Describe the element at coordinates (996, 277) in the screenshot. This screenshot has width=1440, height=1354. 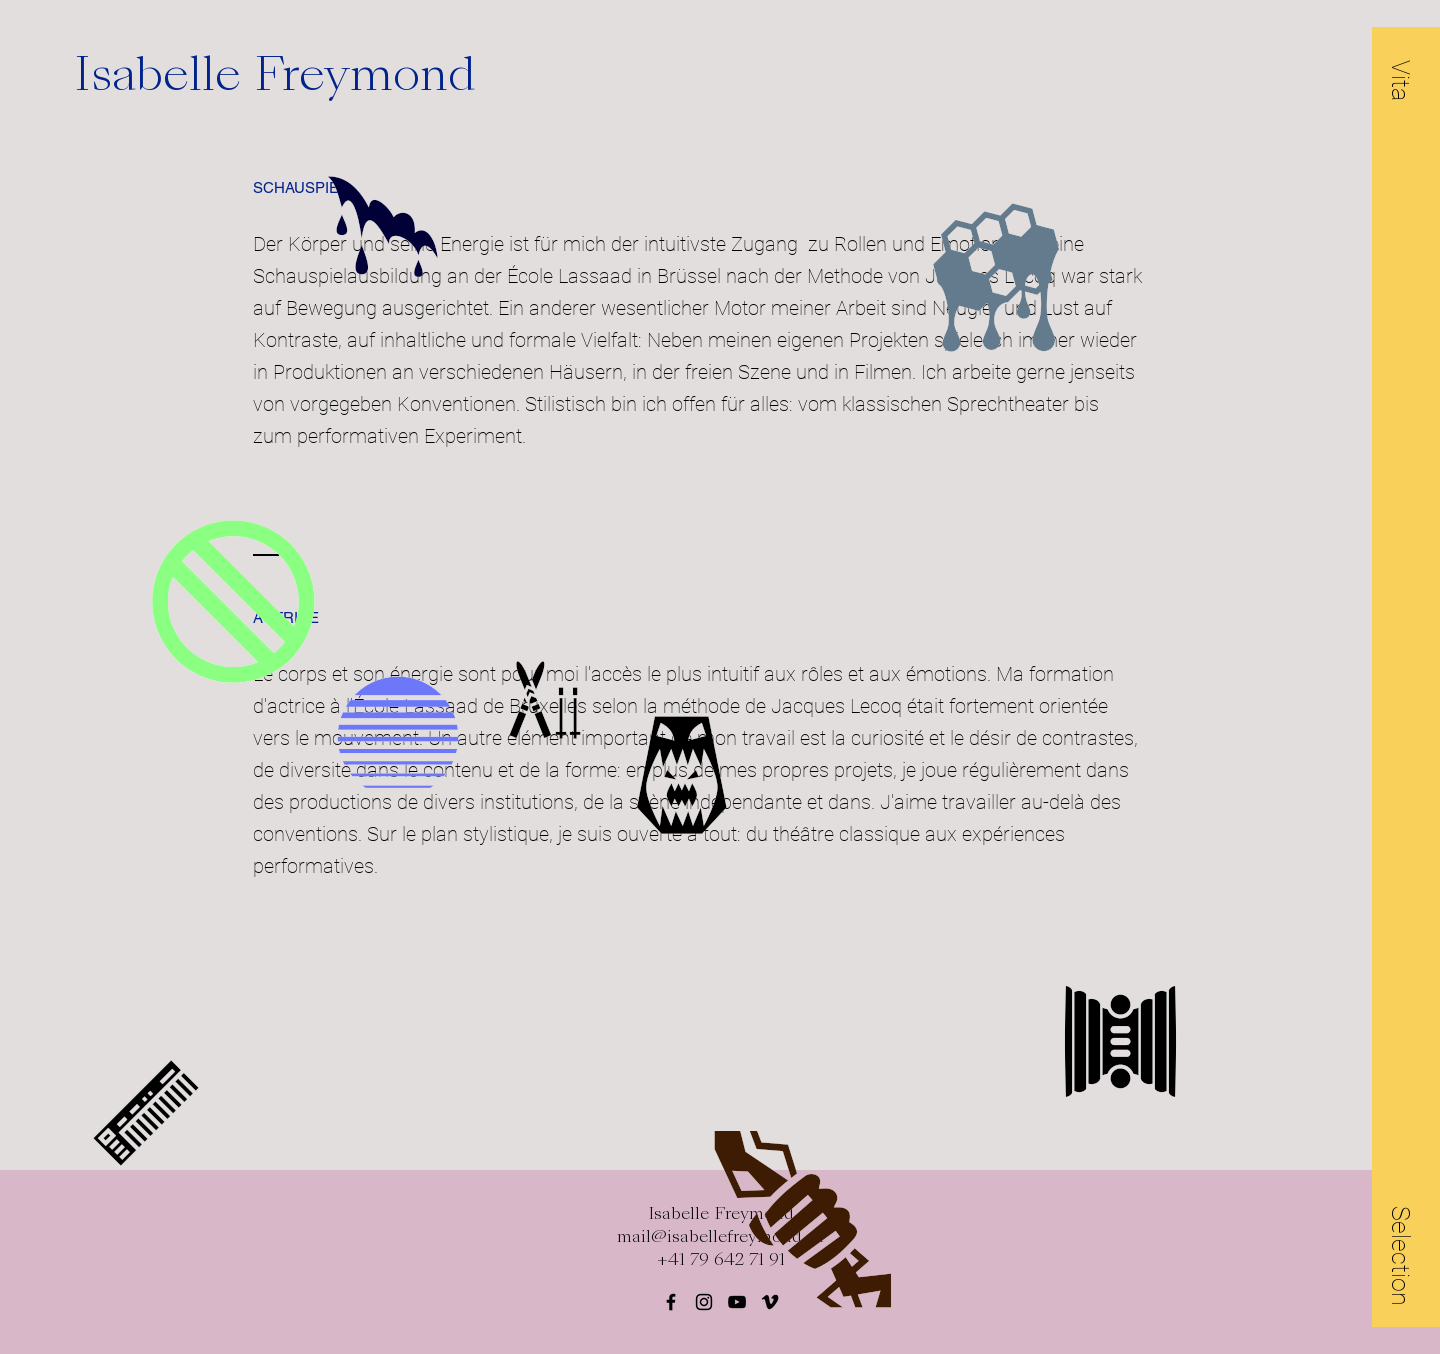
I see `indicates honey or sweetener ingredient` at that location.